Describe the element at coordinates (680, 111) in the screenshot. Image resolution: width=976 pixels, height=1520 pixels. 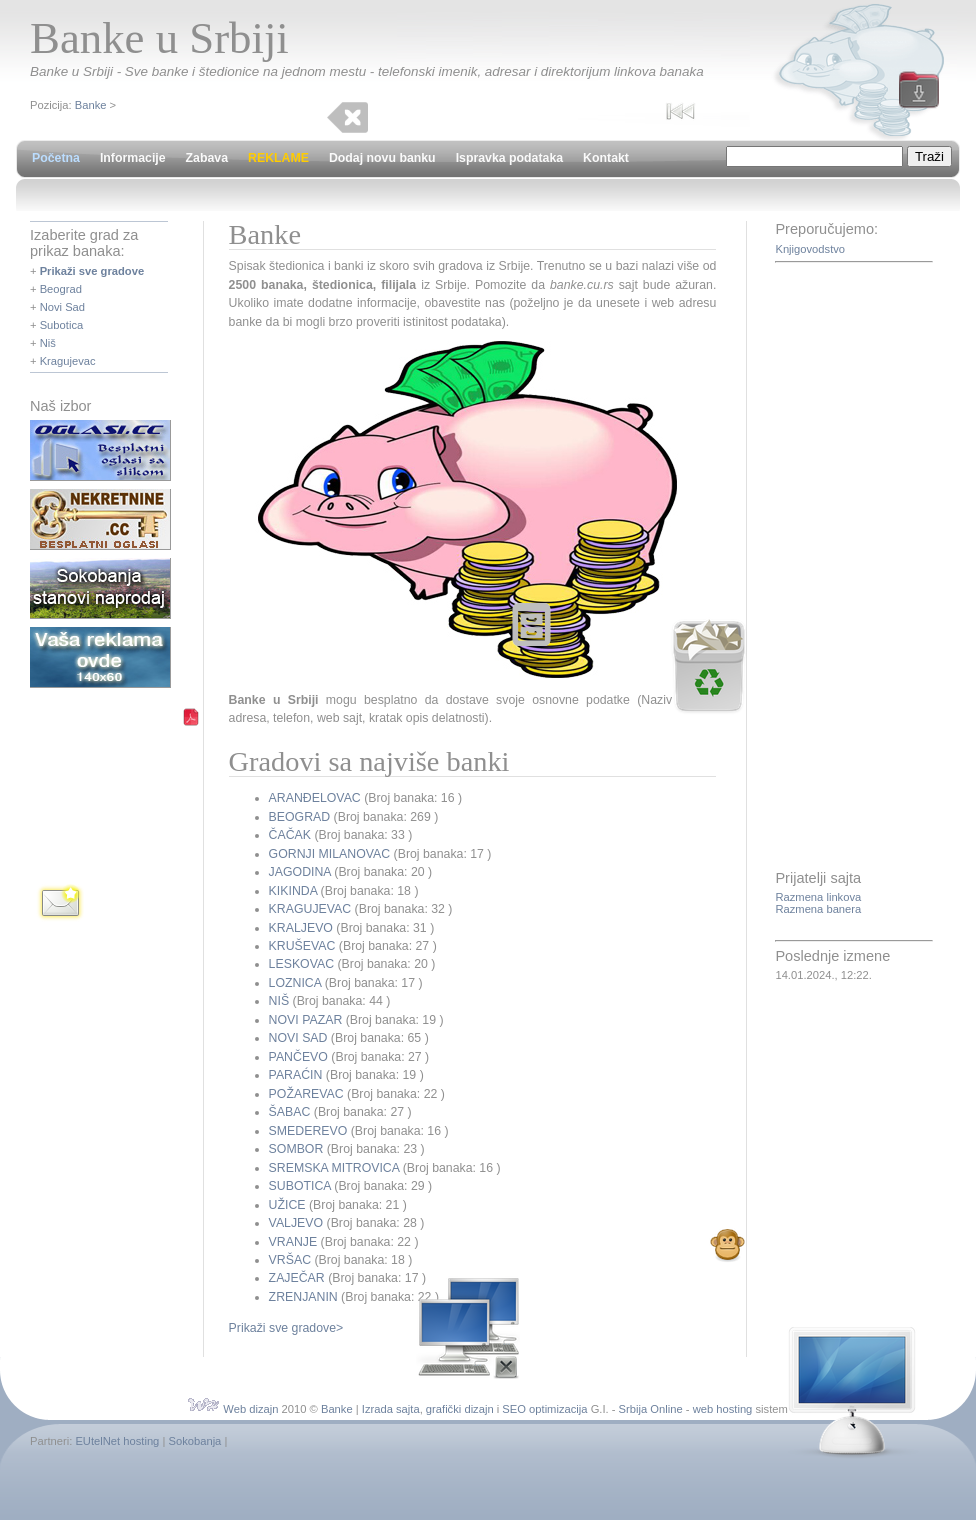
I see `skip to previous track` at that location.